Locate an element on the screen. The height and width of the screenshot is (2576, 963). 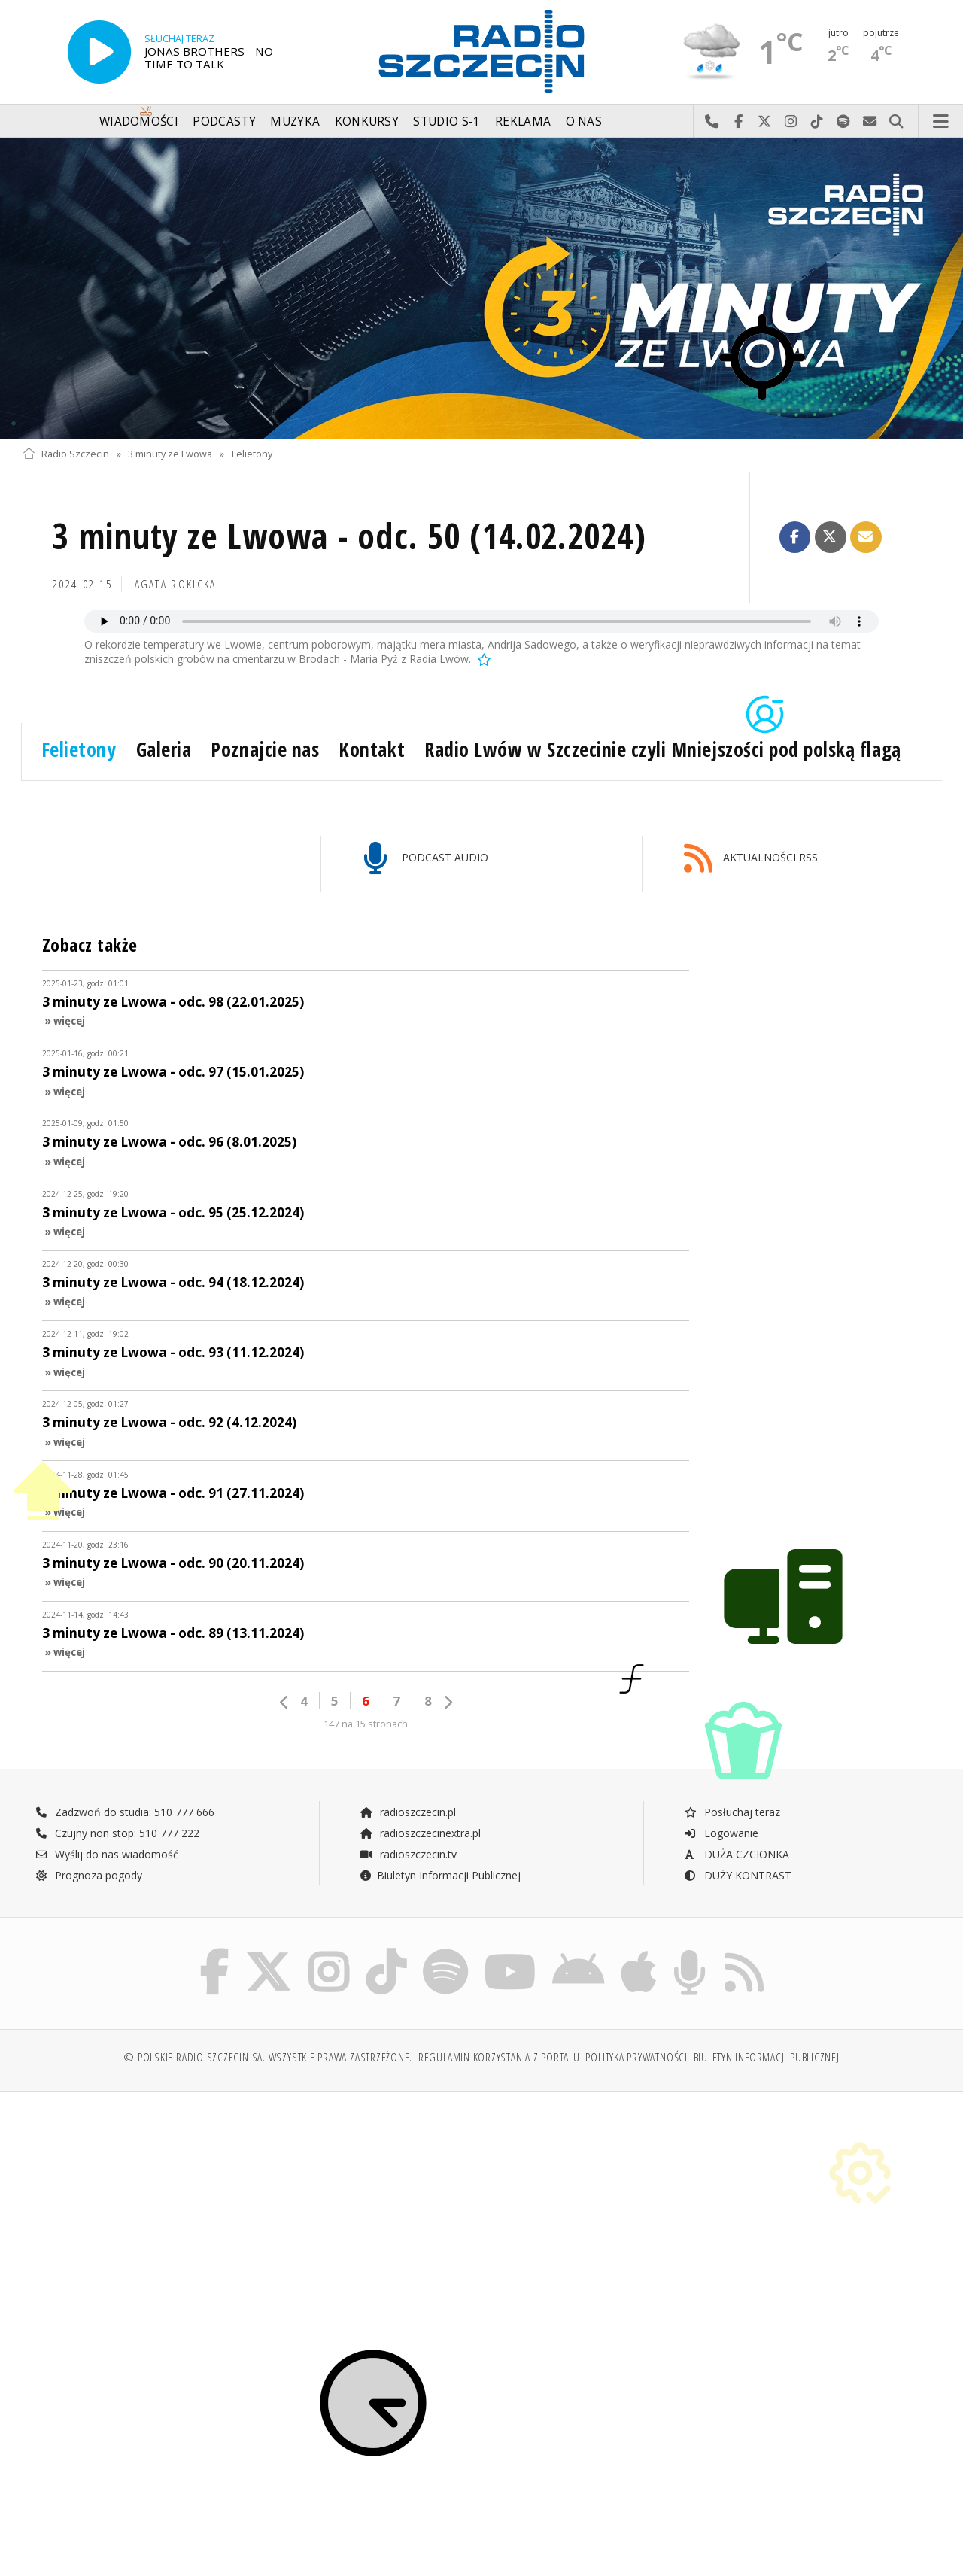
indicates afternoon time or schedule is located at coordinates (373, 2403).